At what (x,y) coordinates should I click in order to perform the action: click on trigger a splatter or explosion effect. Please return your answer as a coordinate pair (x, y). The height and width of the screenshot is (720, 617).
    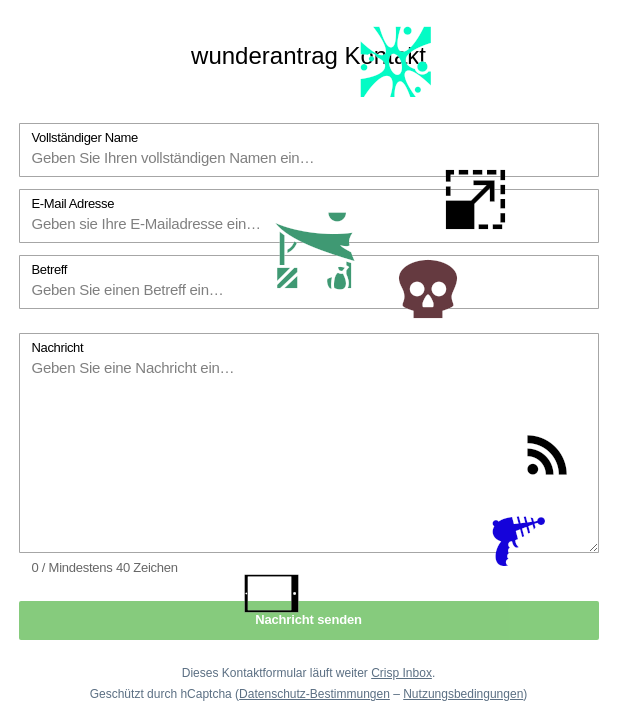
    Looking at the image, I should click on (396, 62).